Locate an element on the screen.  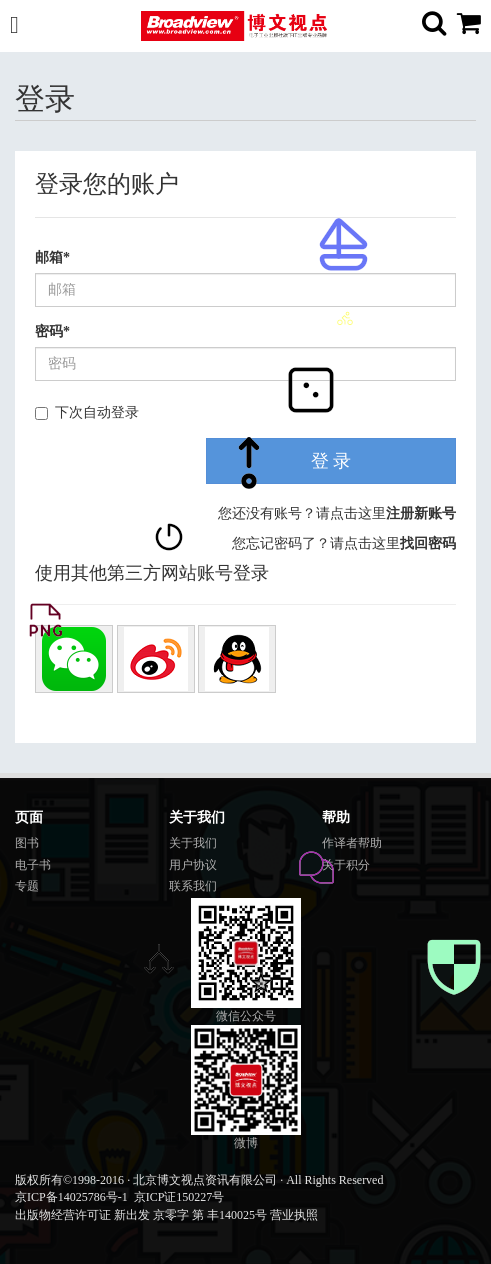
move item up in a list or sequence is located at coordinates (249, 463).